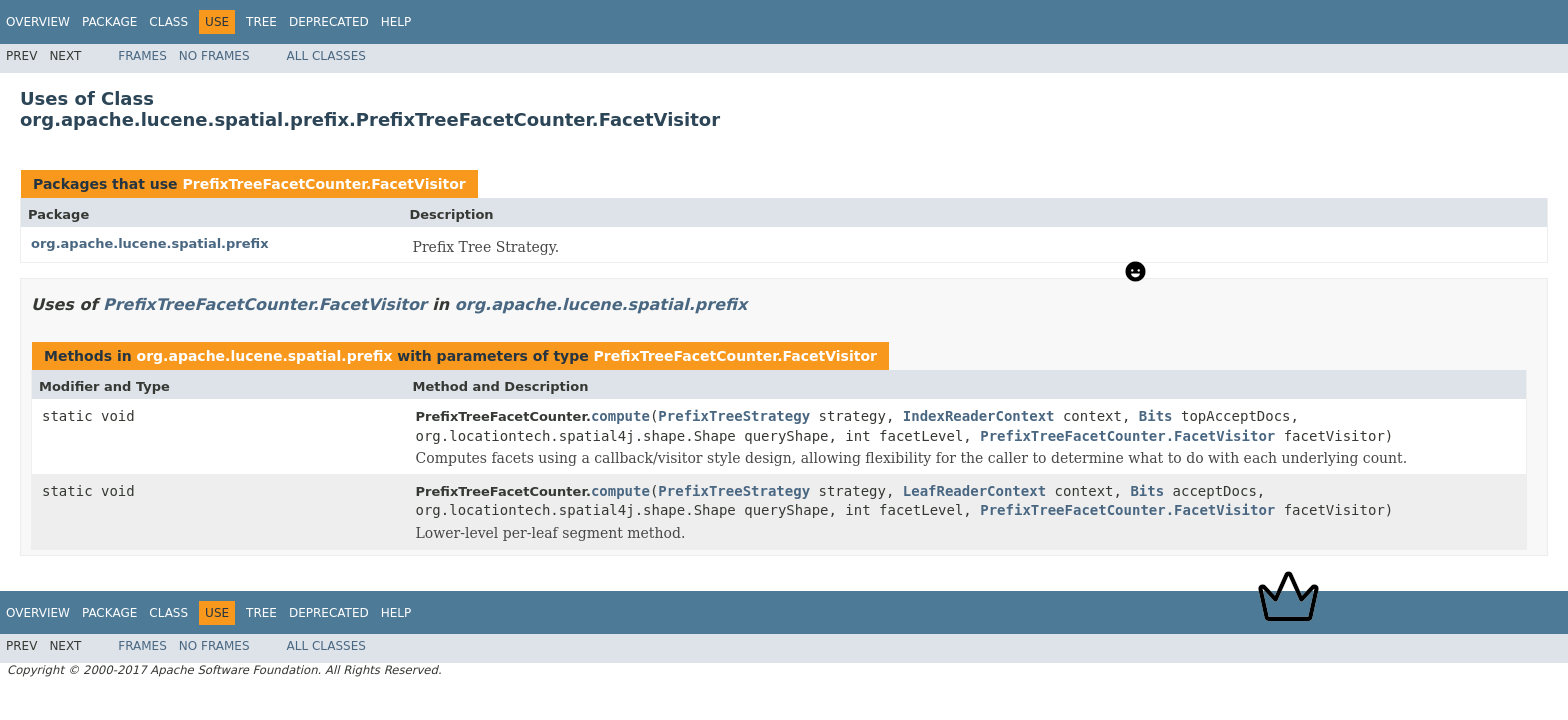 This screenshot has height=720, width=1568. I want to click on rate your experience positively, so click(1135, 271).